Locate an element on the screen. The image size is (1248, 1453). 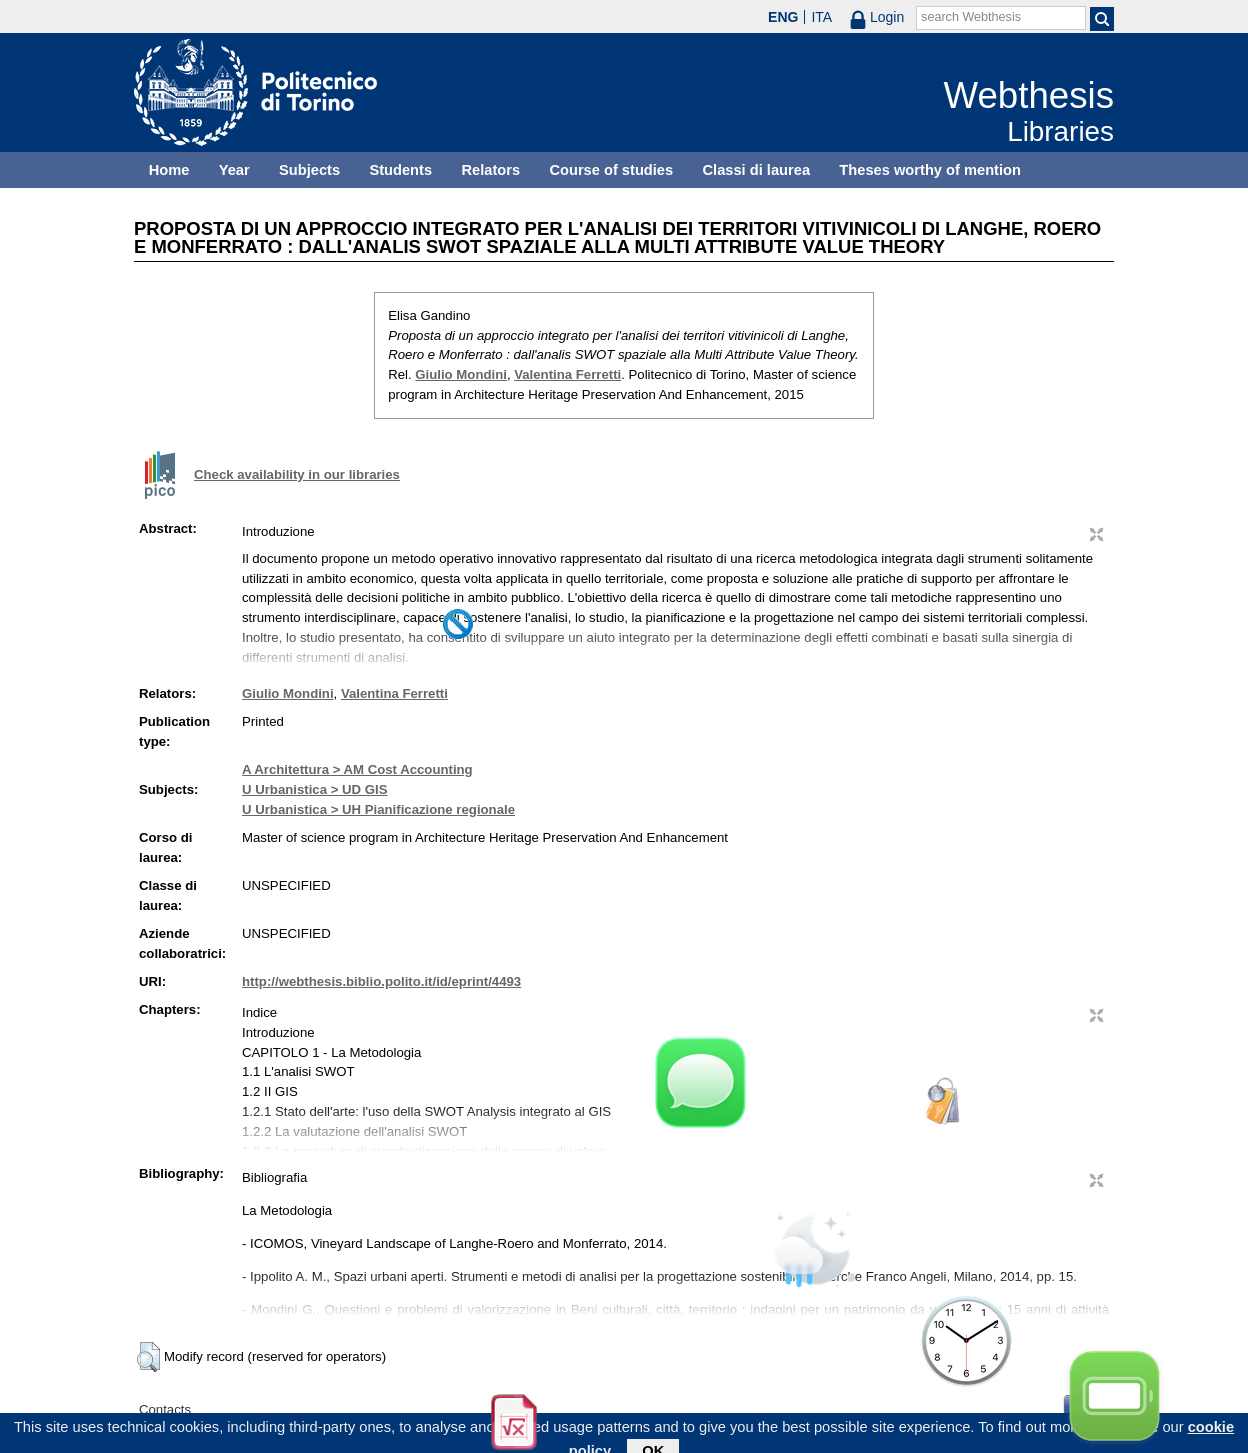
access date and time settings is located at coordinates (966, 1340).